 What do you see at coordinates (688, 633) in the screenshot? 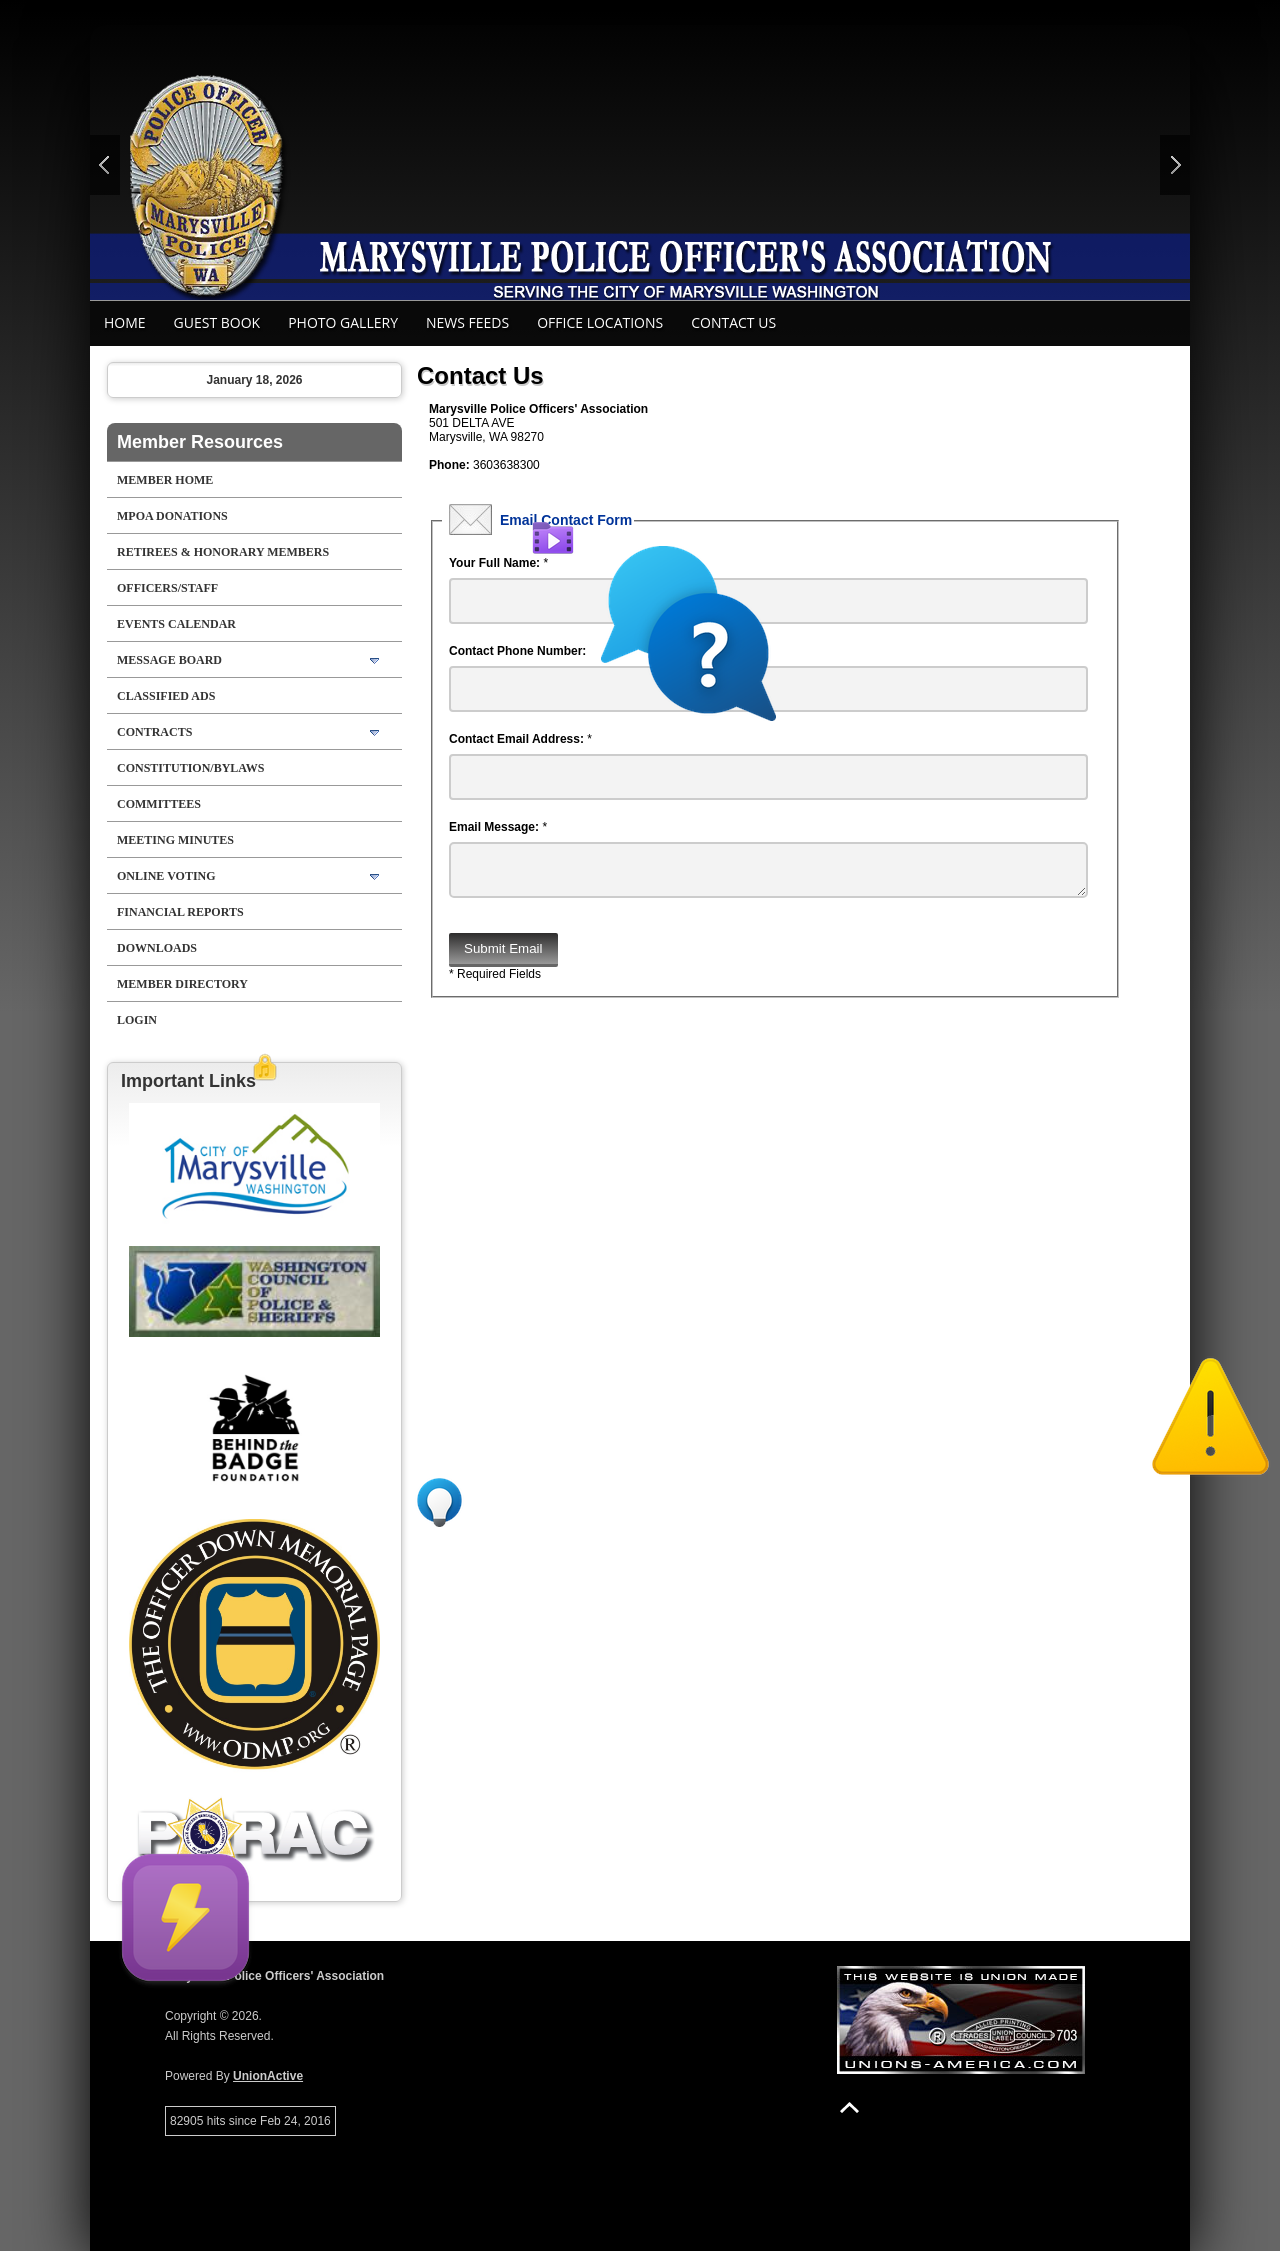
I see `open help and support` at bounding box center [688, 633].